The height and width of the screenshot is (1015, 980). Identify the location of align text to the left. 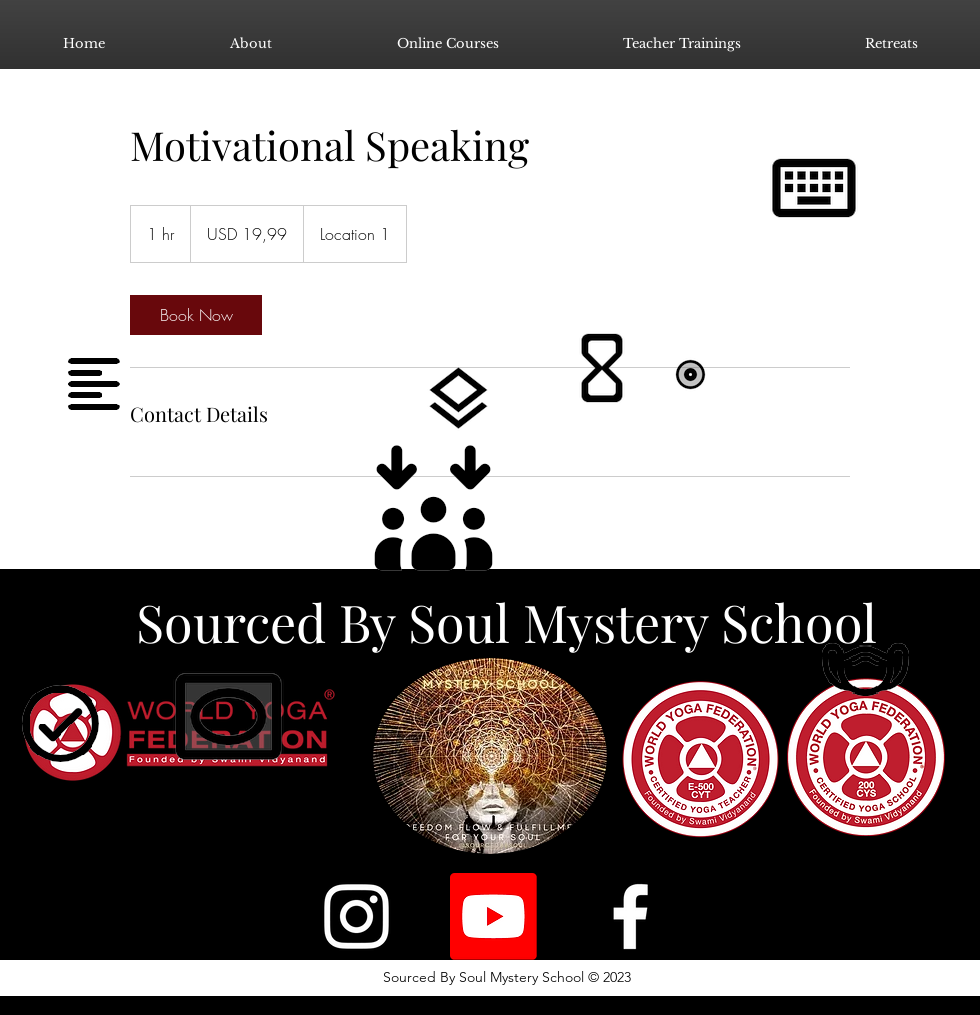
(94, 384).